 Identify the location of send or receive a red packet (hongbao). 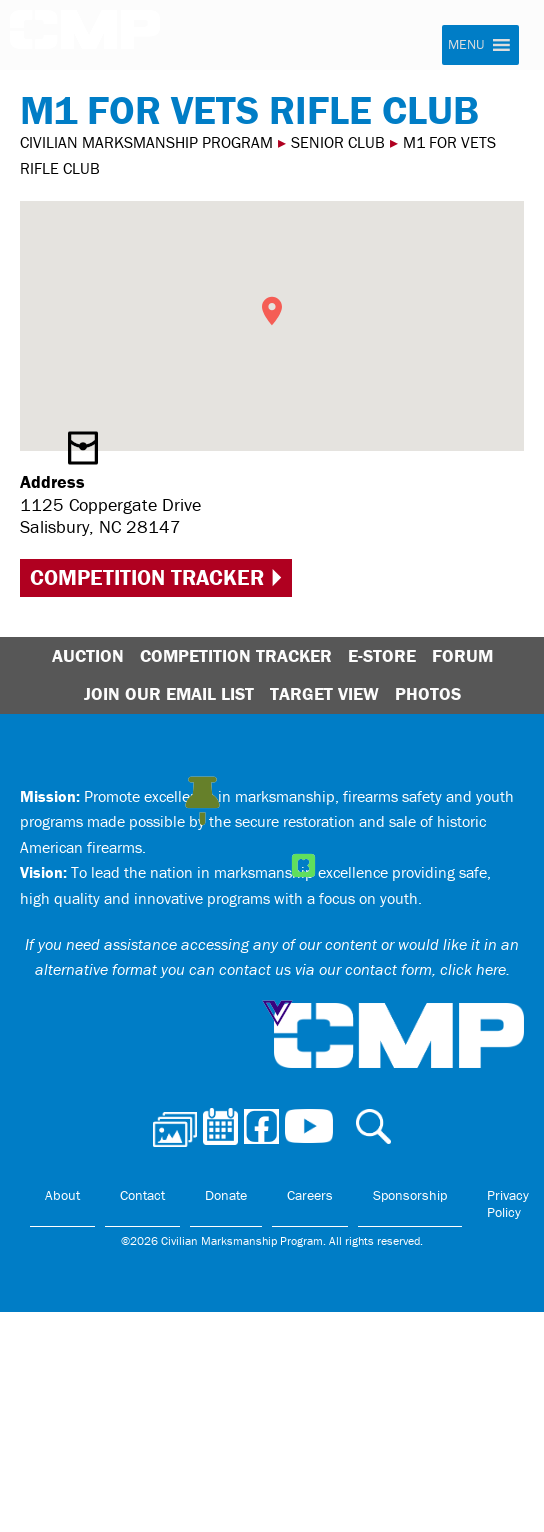
(83, 448).